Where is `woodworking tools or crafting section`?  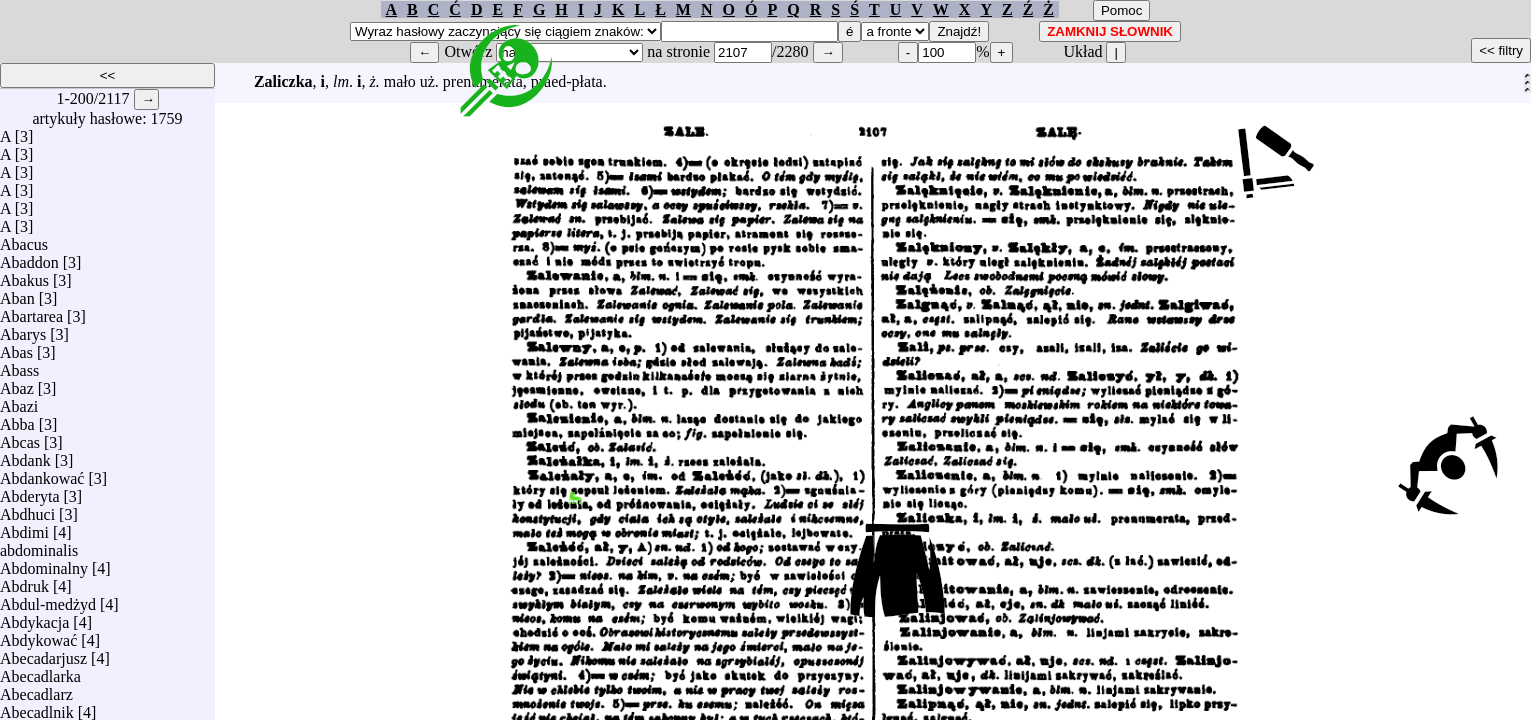 woodworking tools or crafting section is located at coordinates (1276, 162).